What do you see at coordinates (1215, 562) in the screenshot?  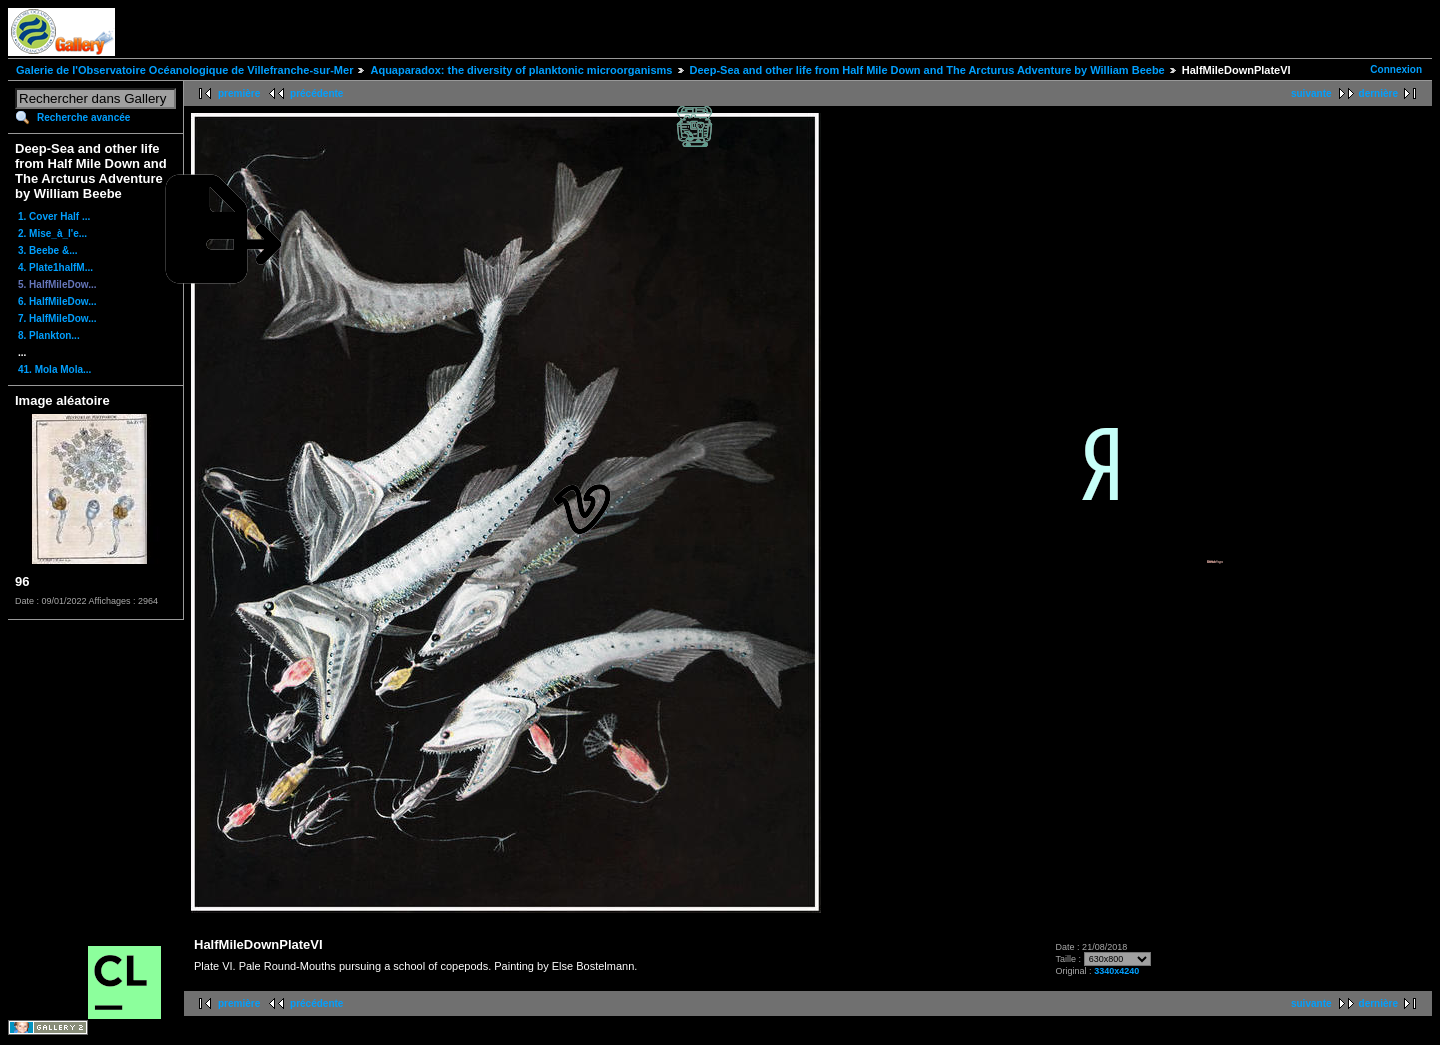 I see `access github pages hosting settings` at bounding box center [1215, 562].